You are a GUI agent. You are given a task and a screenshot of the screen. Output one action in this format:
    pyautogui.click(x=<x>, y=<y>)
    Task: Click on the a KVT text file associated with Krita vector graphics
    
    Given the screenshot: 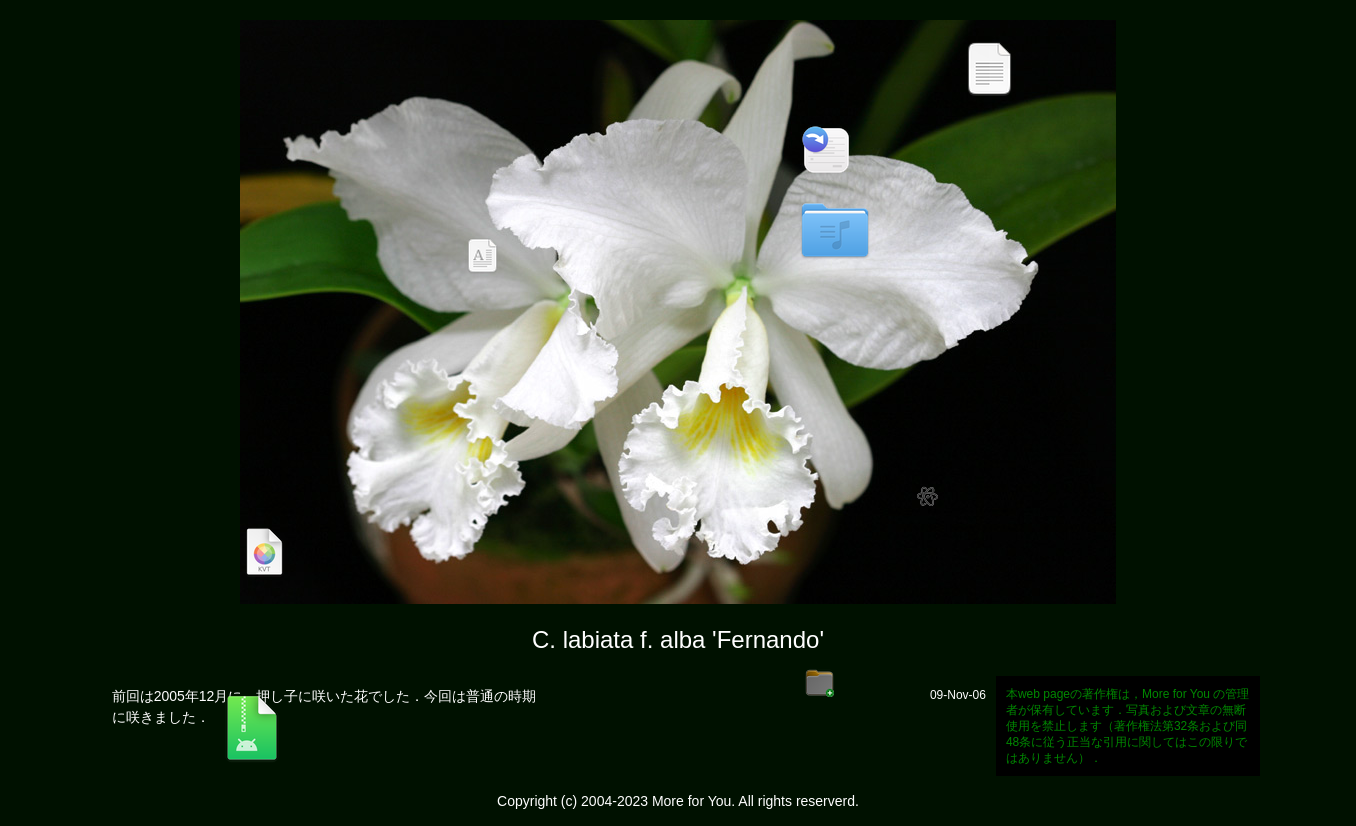 What is the action you would take?
    pyautogui.click(x=264, y=552)
    